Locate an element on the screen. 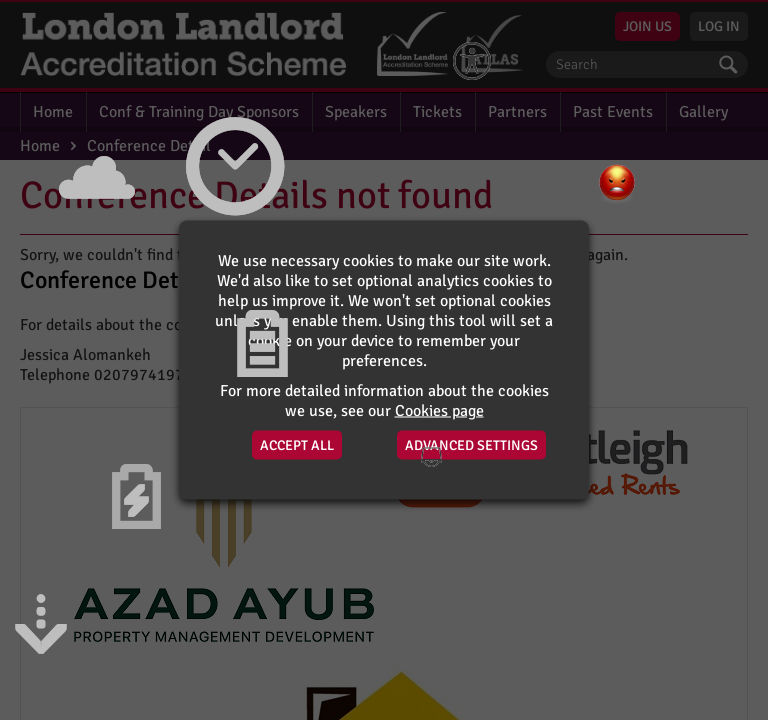  open downloads folder is located at coordinates (41, 624).